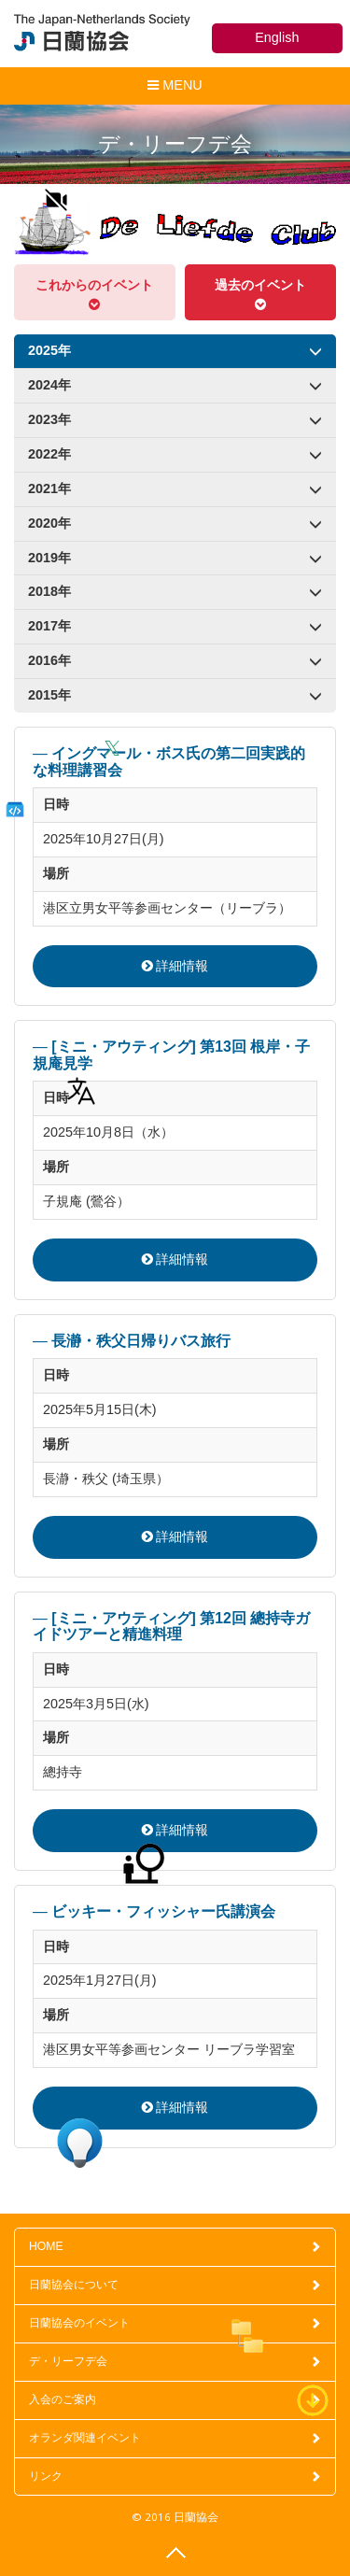 The height and width of the screenshot is (2576, 350). Describe the element at coordinates (56, 200) in the screenshot. I see `turn off camera or disable video` at that location.